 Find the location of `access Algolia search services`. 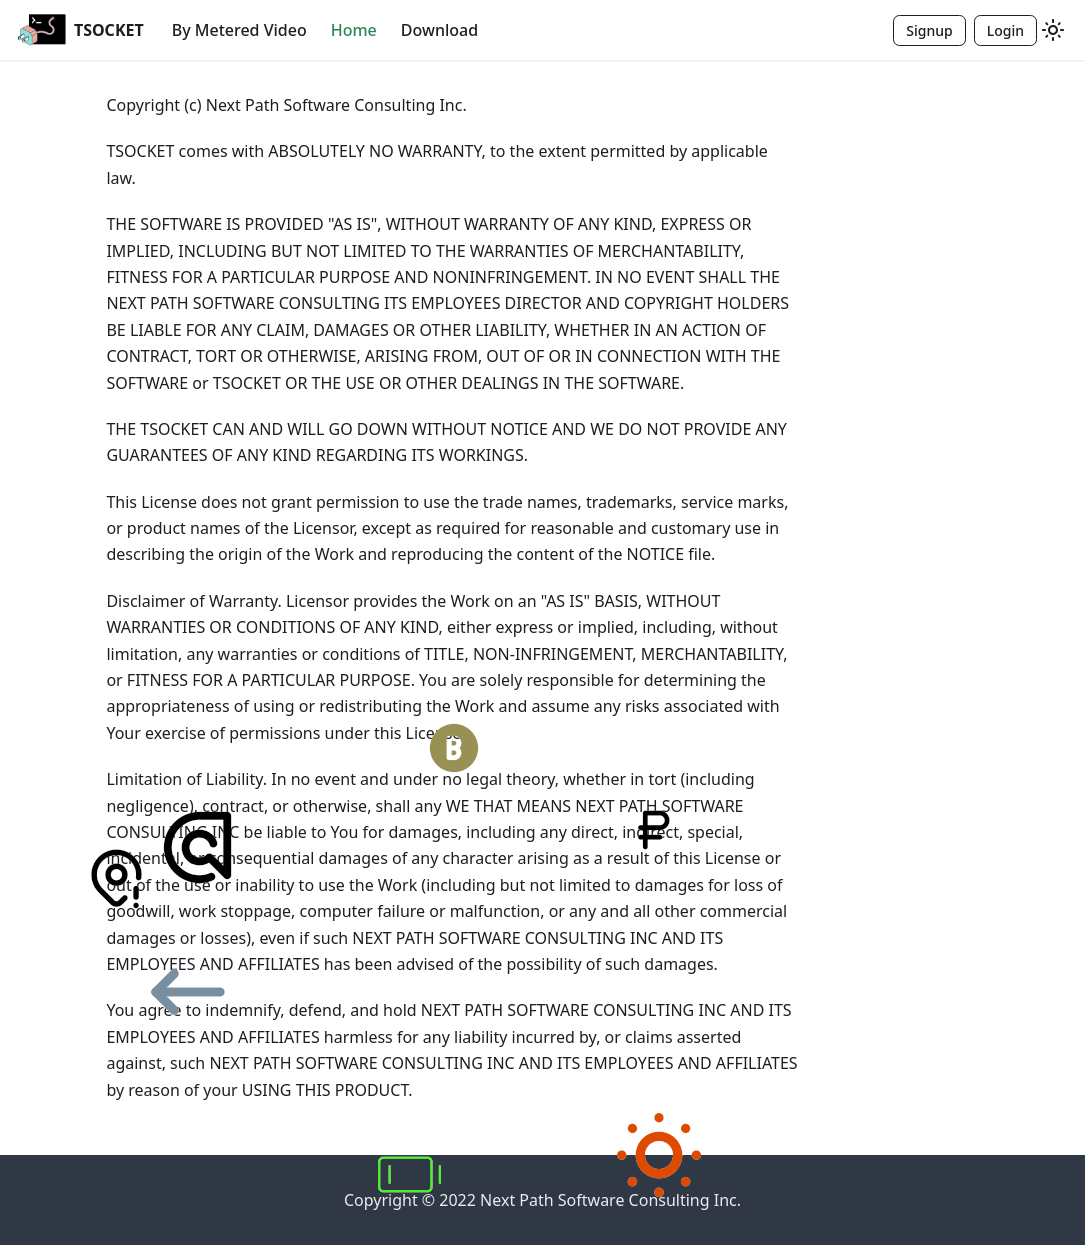

access Algolia search services is located at coordinates (199, 847).